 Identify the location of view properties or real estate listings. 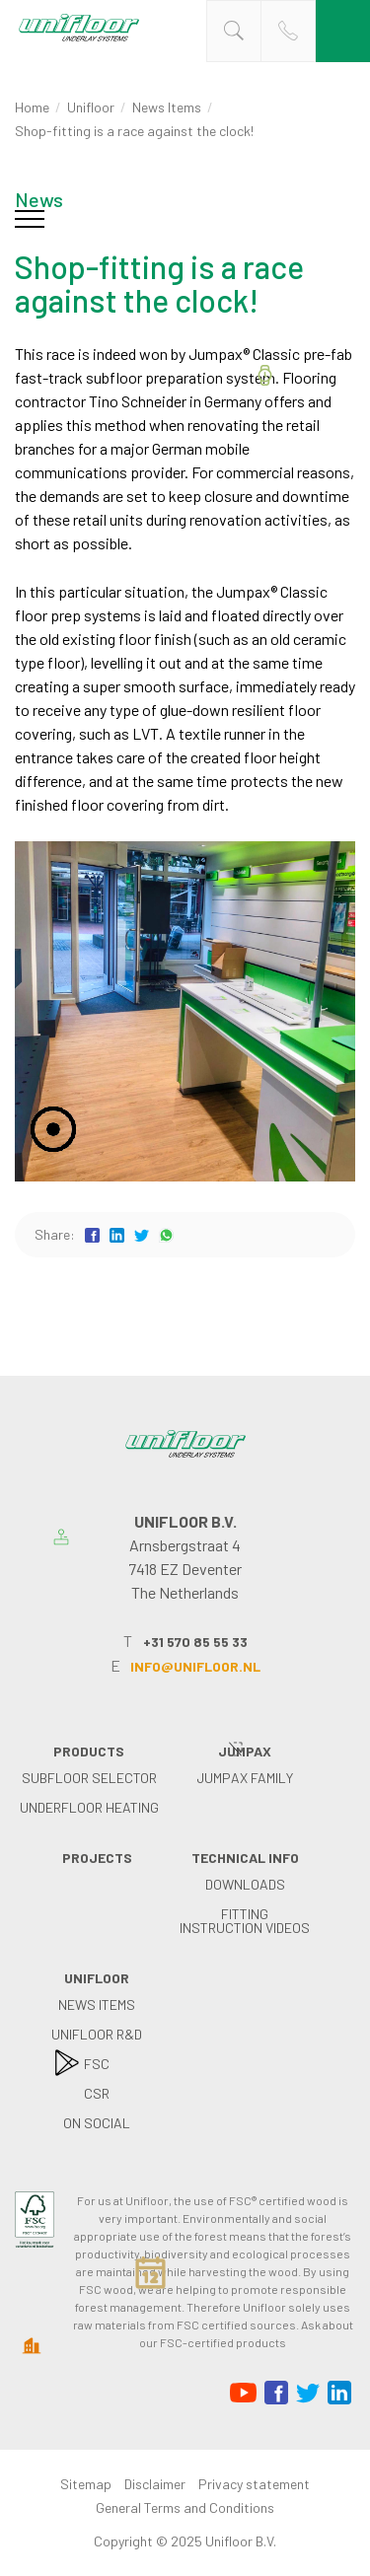
(32, 2346).